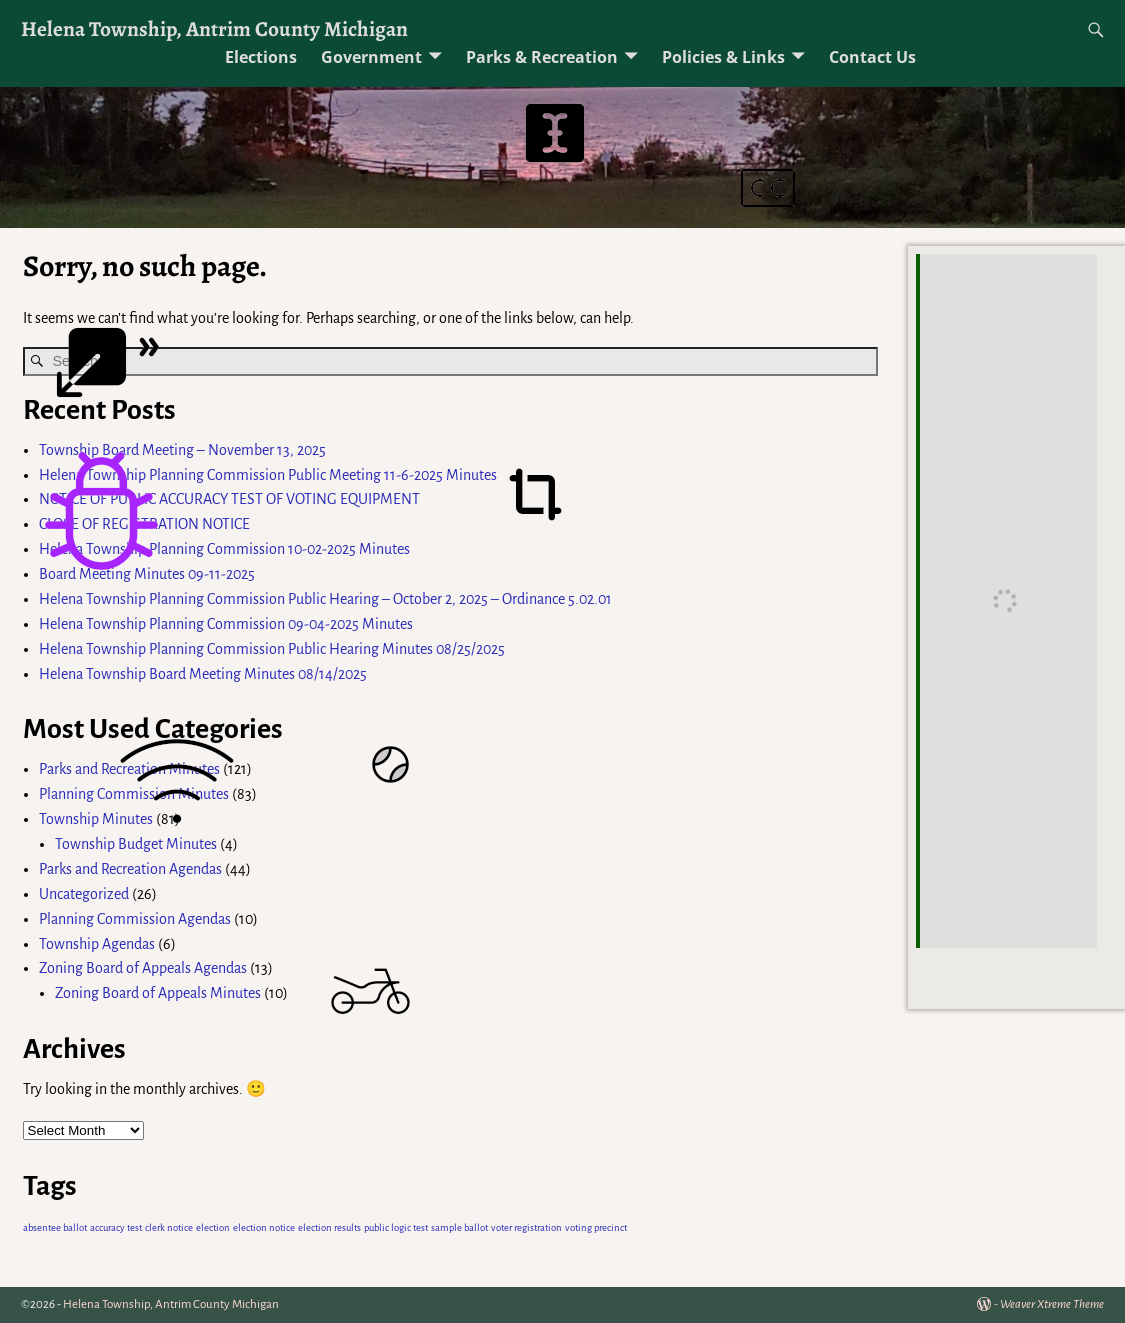 The height and width of the screenshot is (1323, 1125). What do you see at coordinates (555, 133) in the screenshot?
I see `text input field cursor indicator` at bounding box center [555, 133].